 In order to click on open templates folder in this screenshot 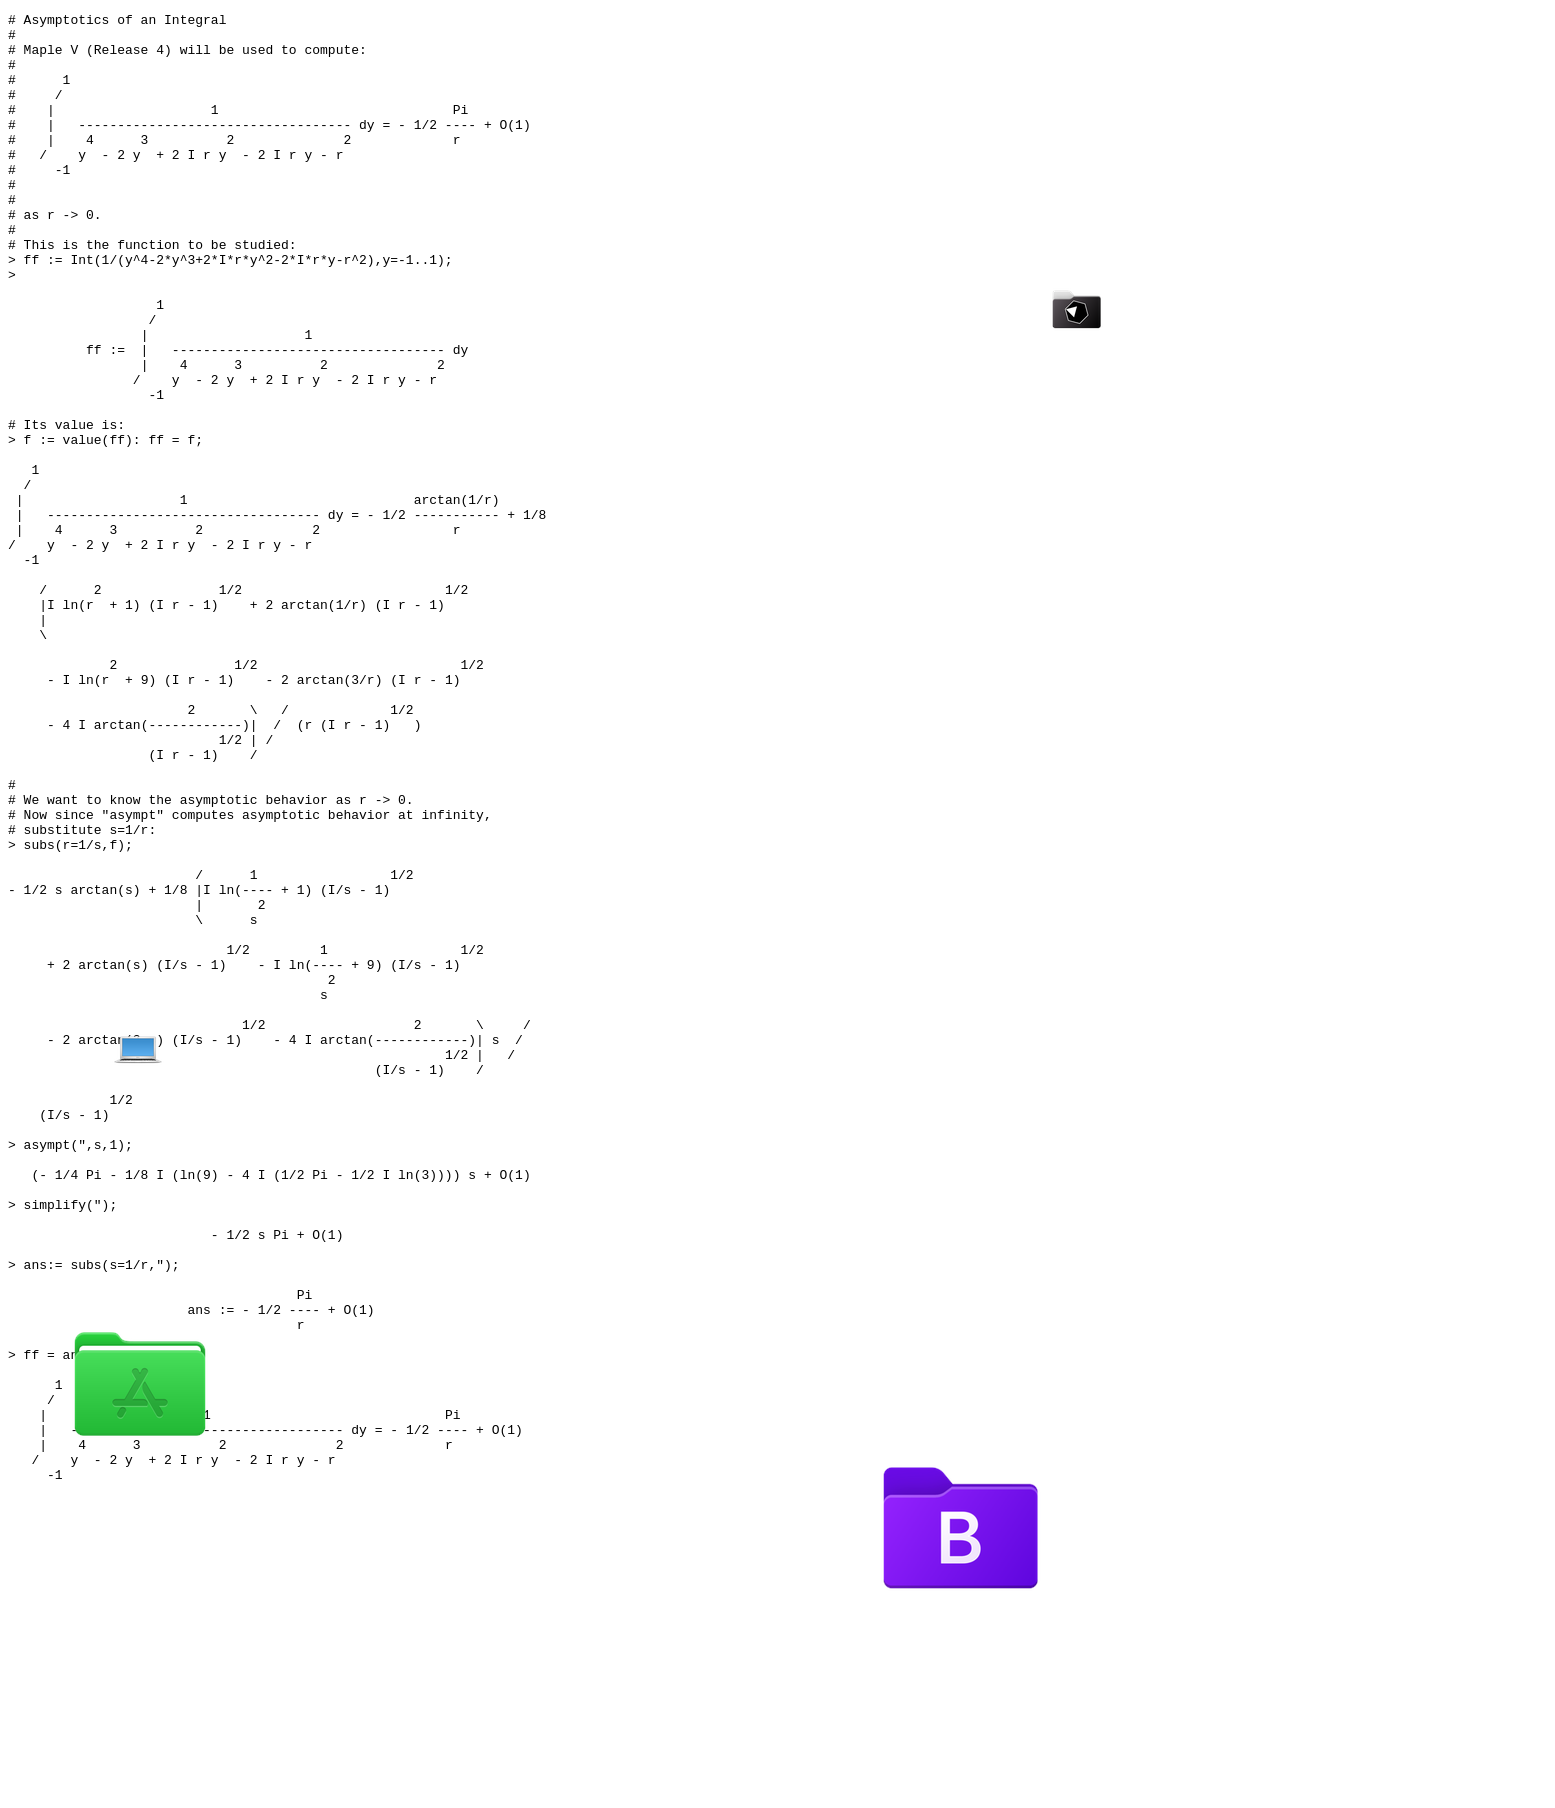, I will do `click(140, 1384)`.